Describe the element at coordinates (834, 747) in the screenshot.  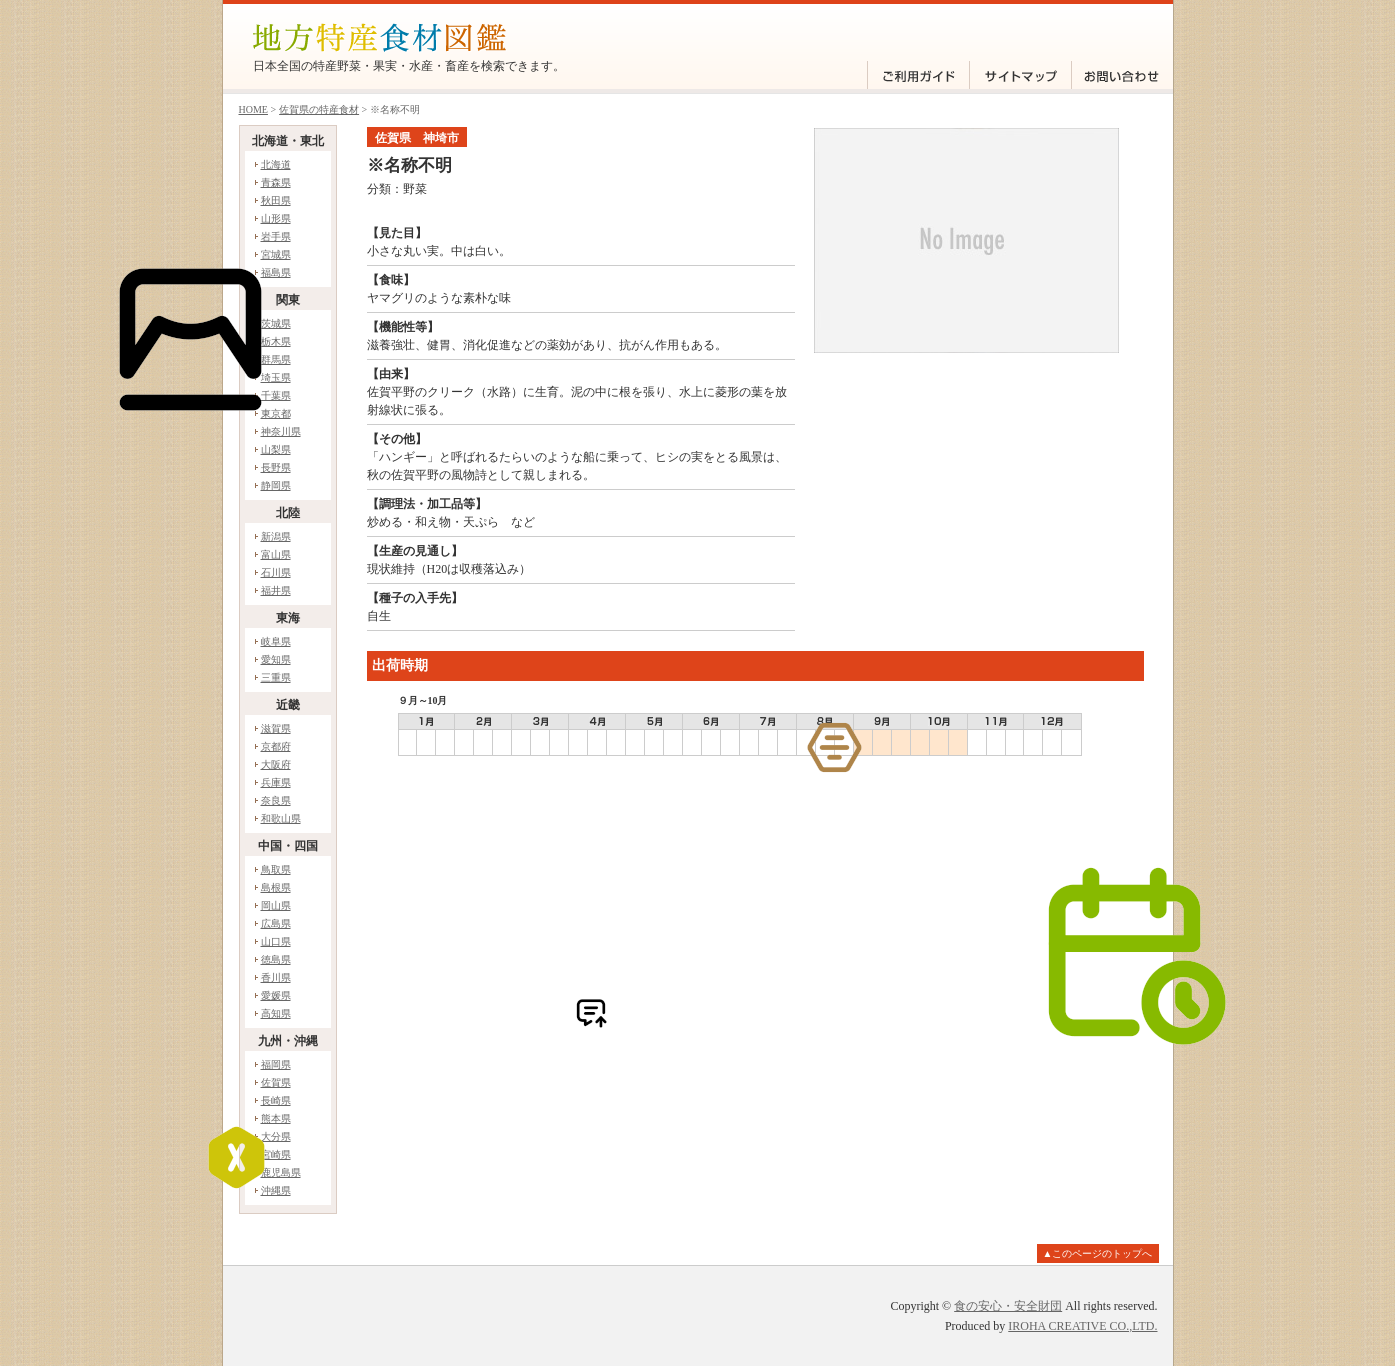
I see `open the Bumble dating app` at that location.